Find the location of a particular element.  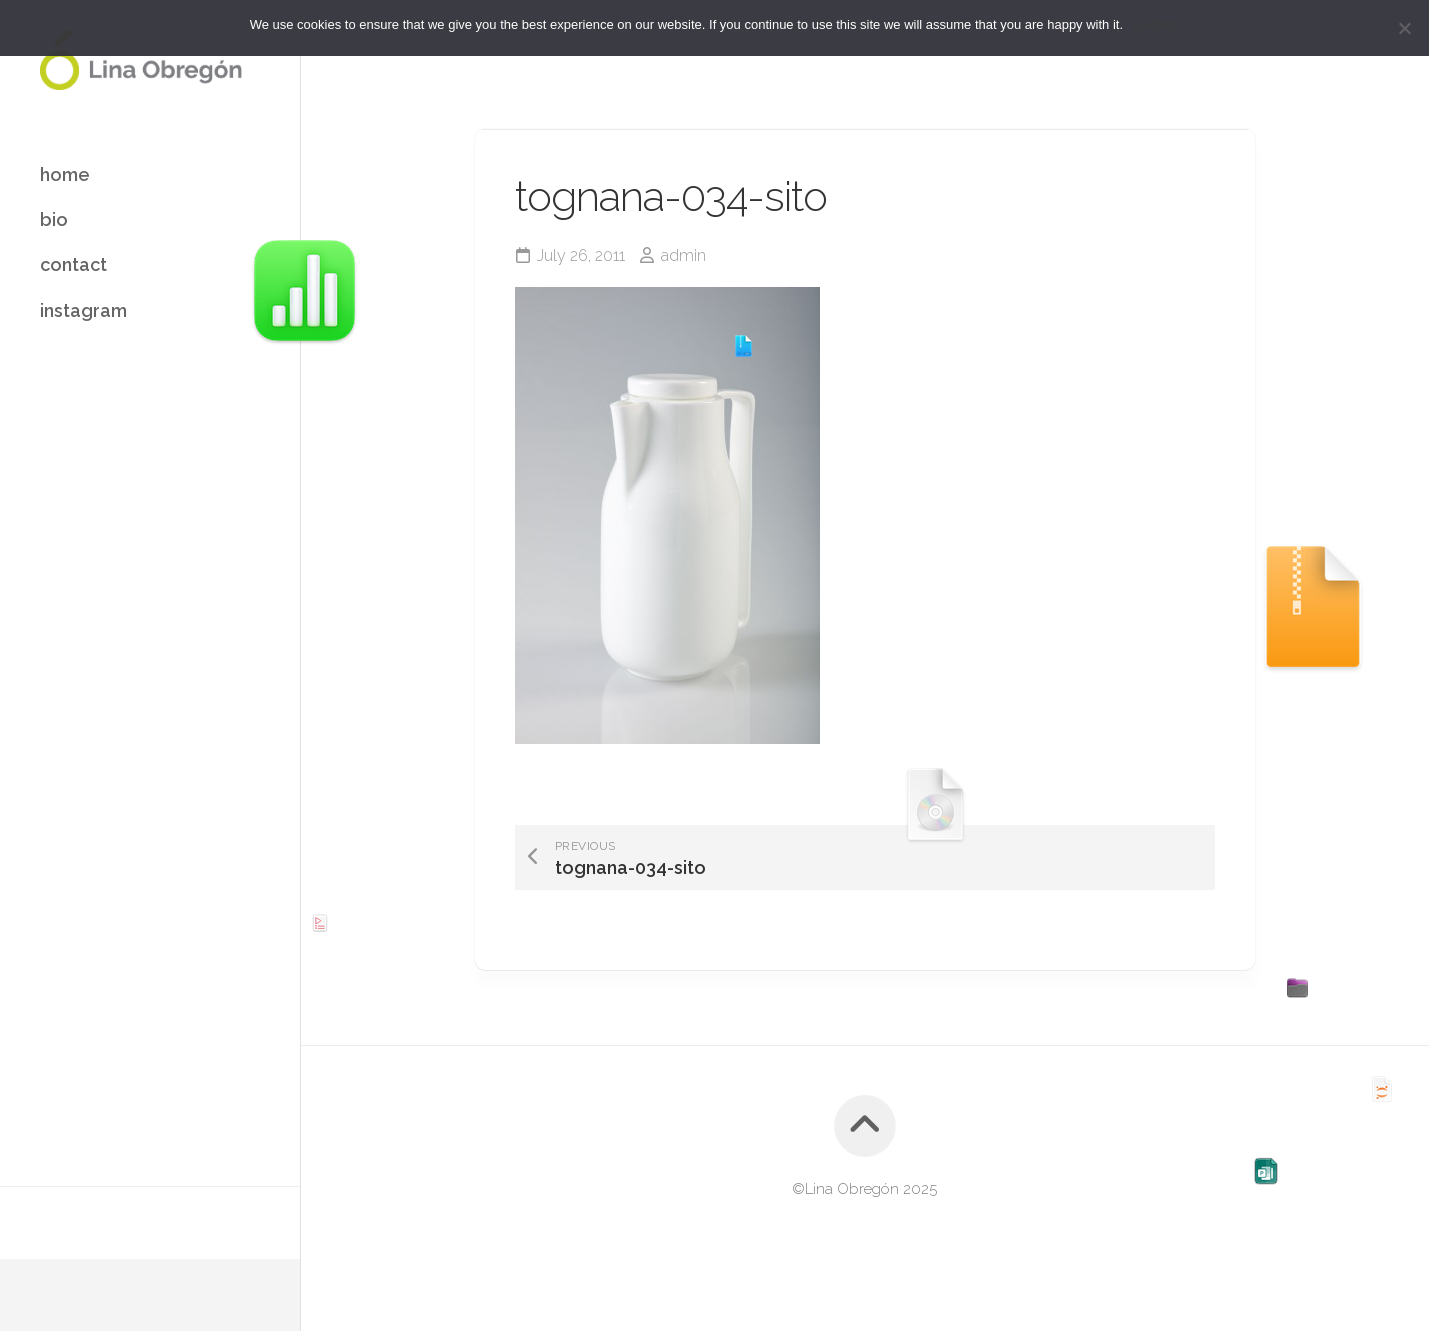

compressed tar archive file (.tar.lzma) is located at coordinates (1313, 609).